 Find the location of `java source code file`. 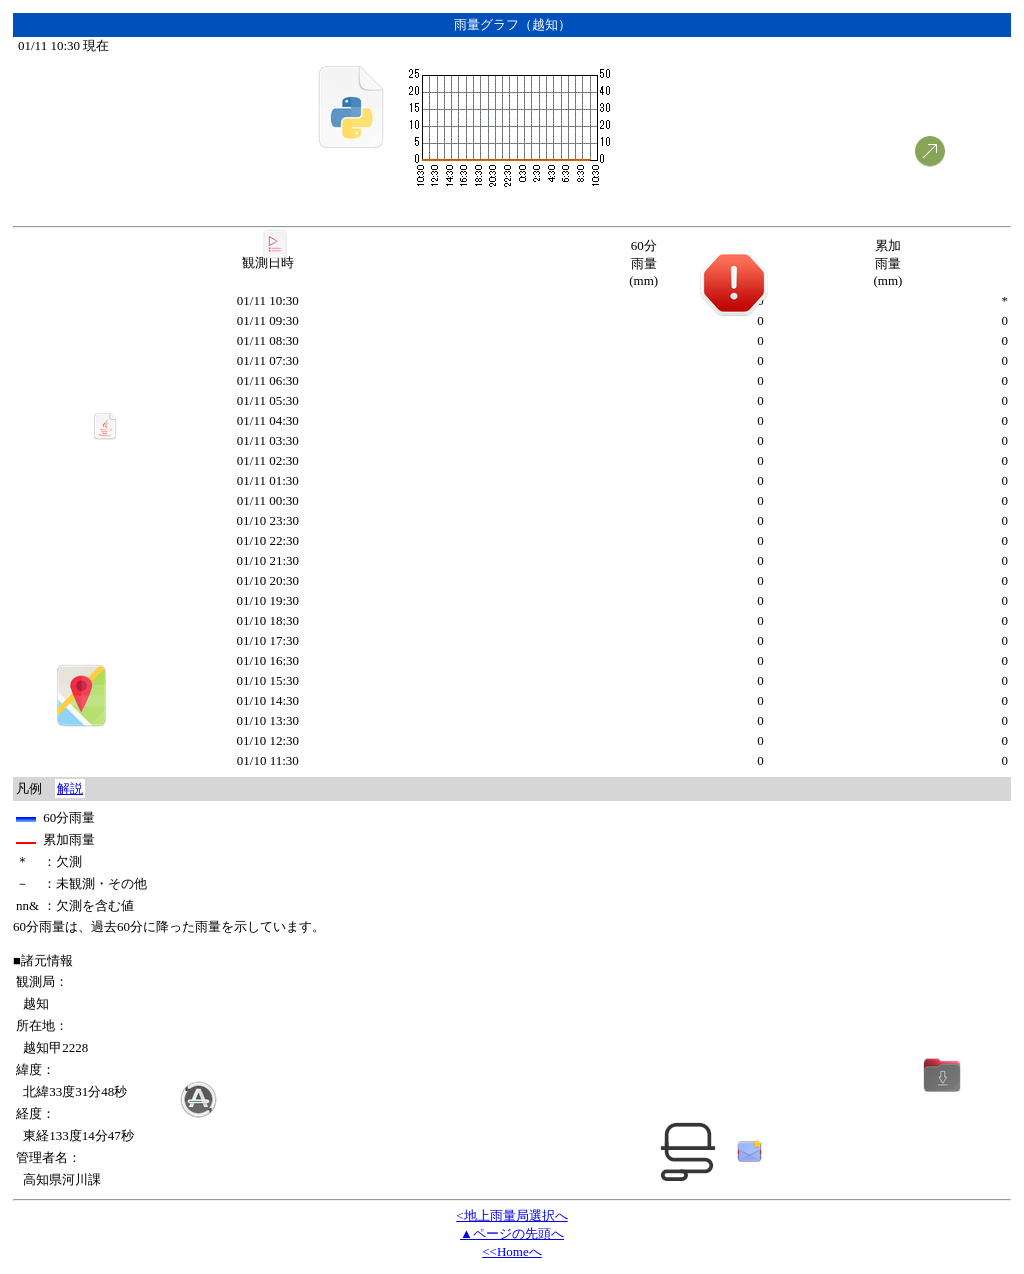

java source code file is located at coordinates (105, 426).